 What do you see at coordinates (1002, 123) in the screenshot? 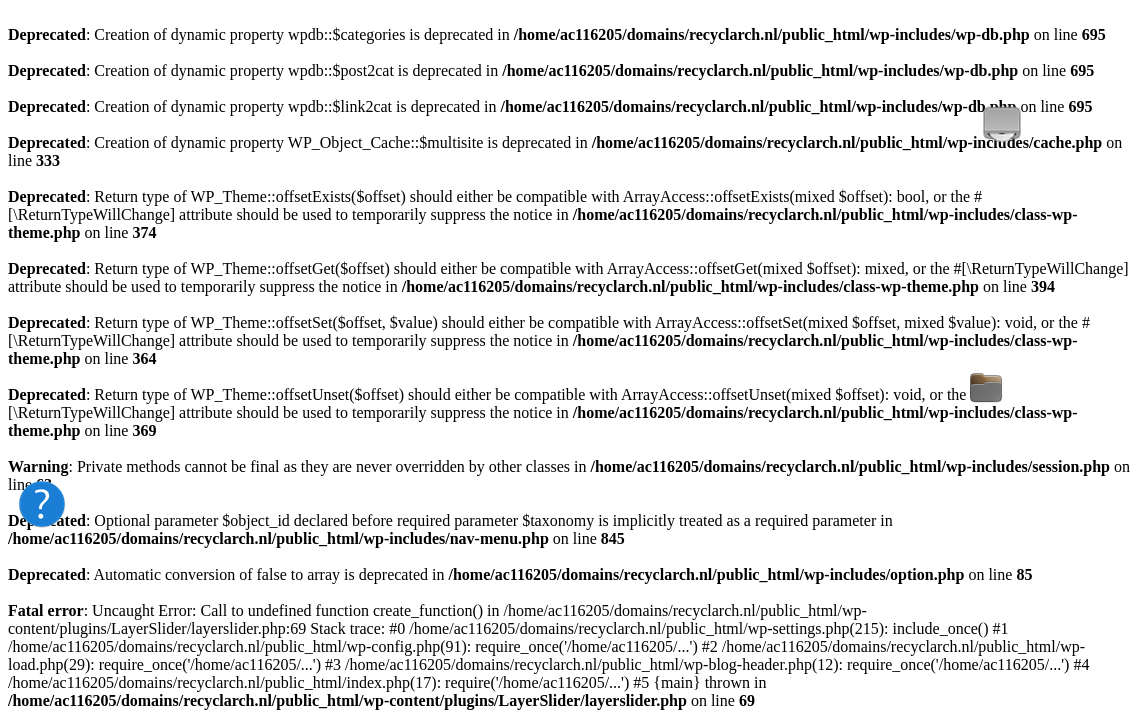
I see `access optical drive or disc reader` at bounding box center [1002, 123].